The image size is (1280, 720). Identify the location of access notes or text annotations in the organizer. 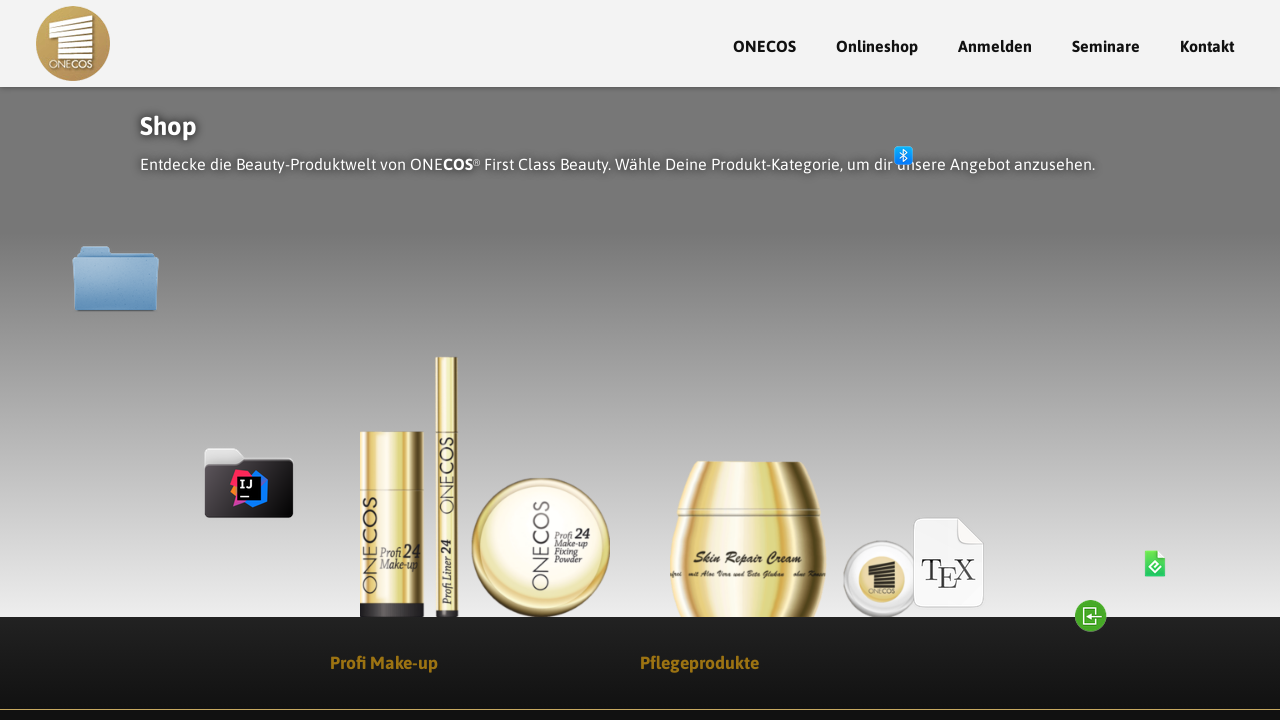
(115, 281).